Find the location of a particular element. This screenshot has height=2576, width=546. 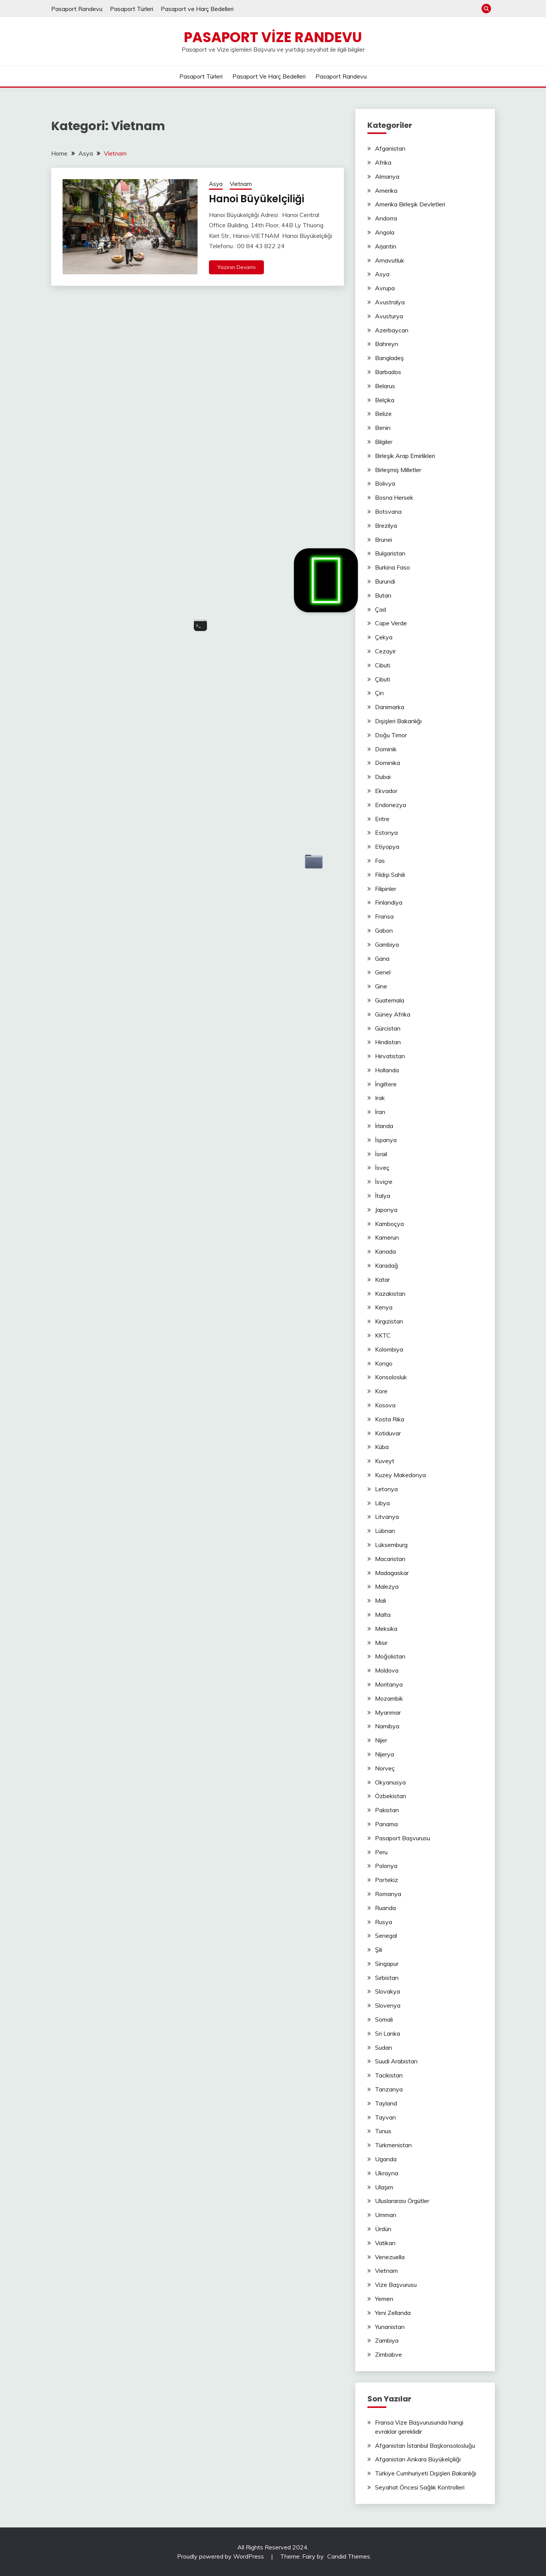

access your downloads folder is located at coordinates (314, 861).